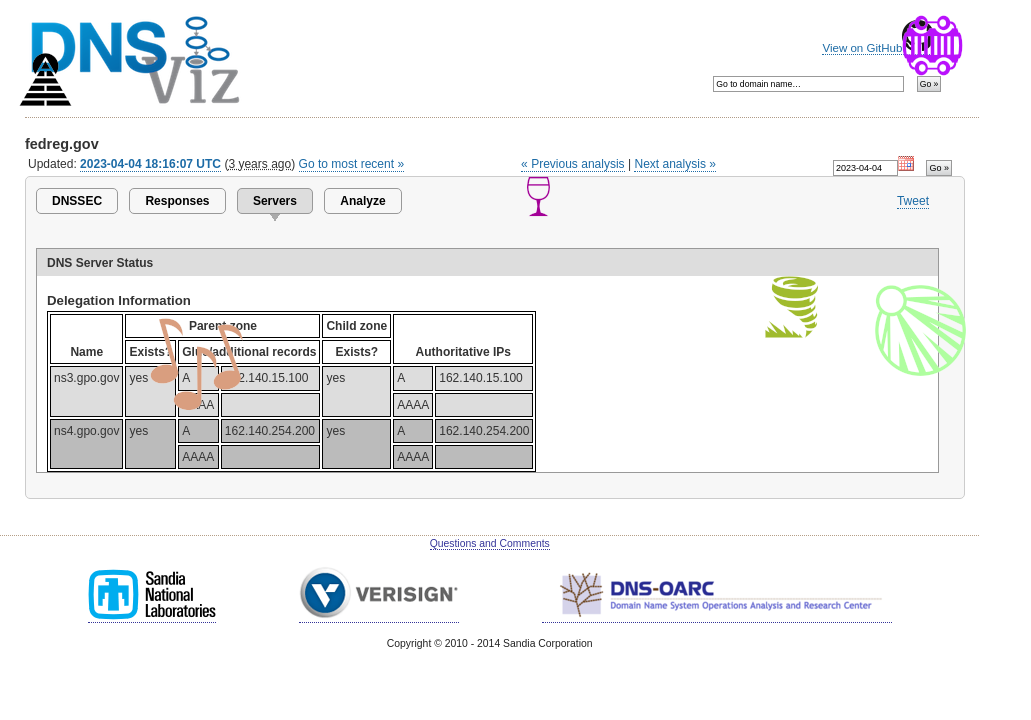 This screenshot has width=1031, height=720. Describe the element at coordinates (920, 330) in the screenshot. I see `extract resources or energy in a game` at that location.